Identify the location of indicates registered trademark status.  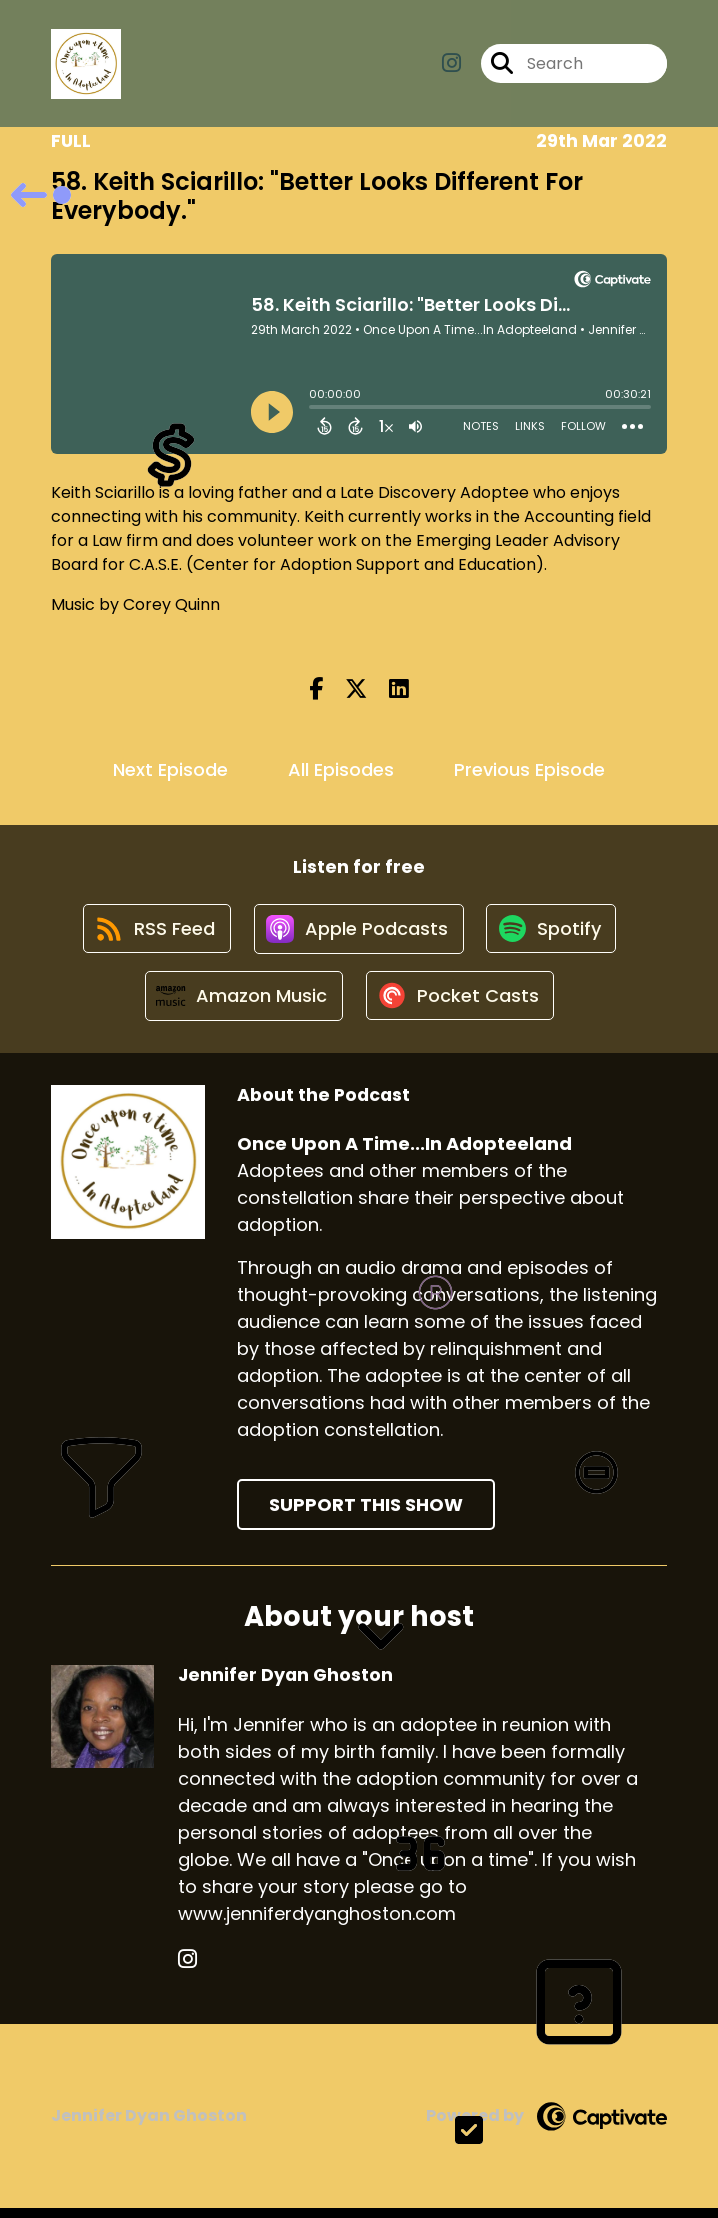
(435, 1292).